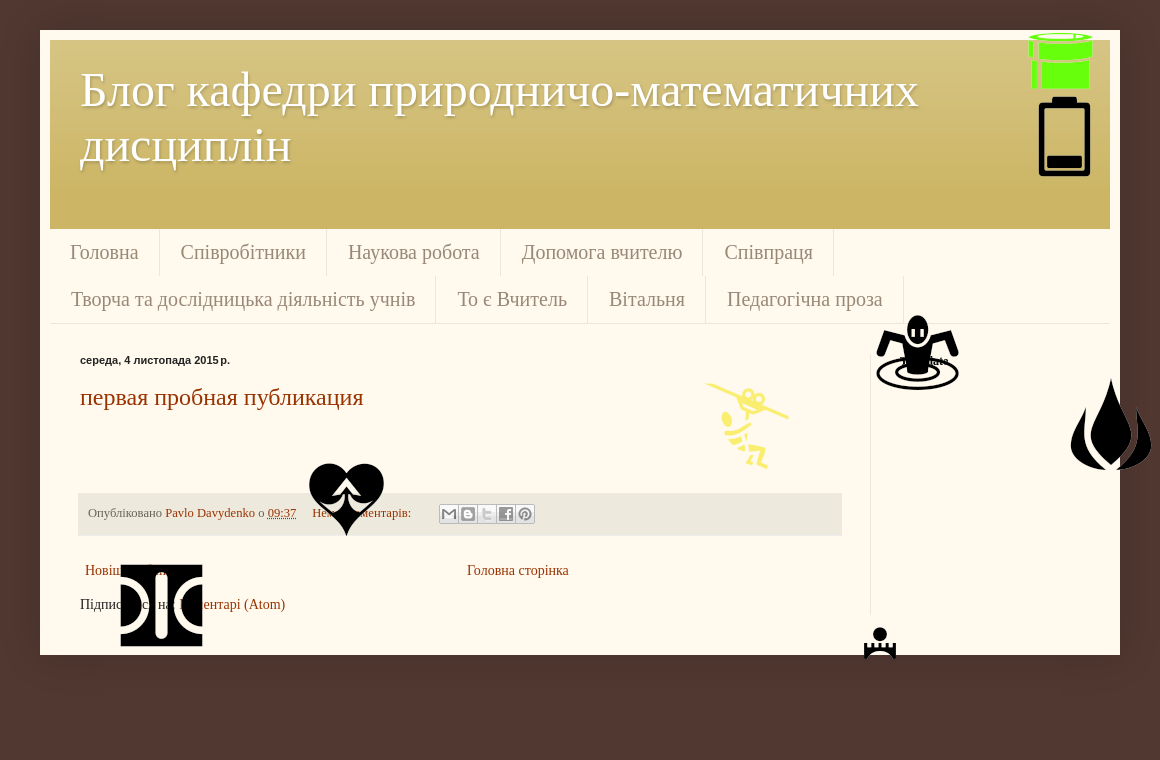  Describe the element at coordinates (1111, 424) in the screenshot. I see `indicates trending or hot content` at that location.